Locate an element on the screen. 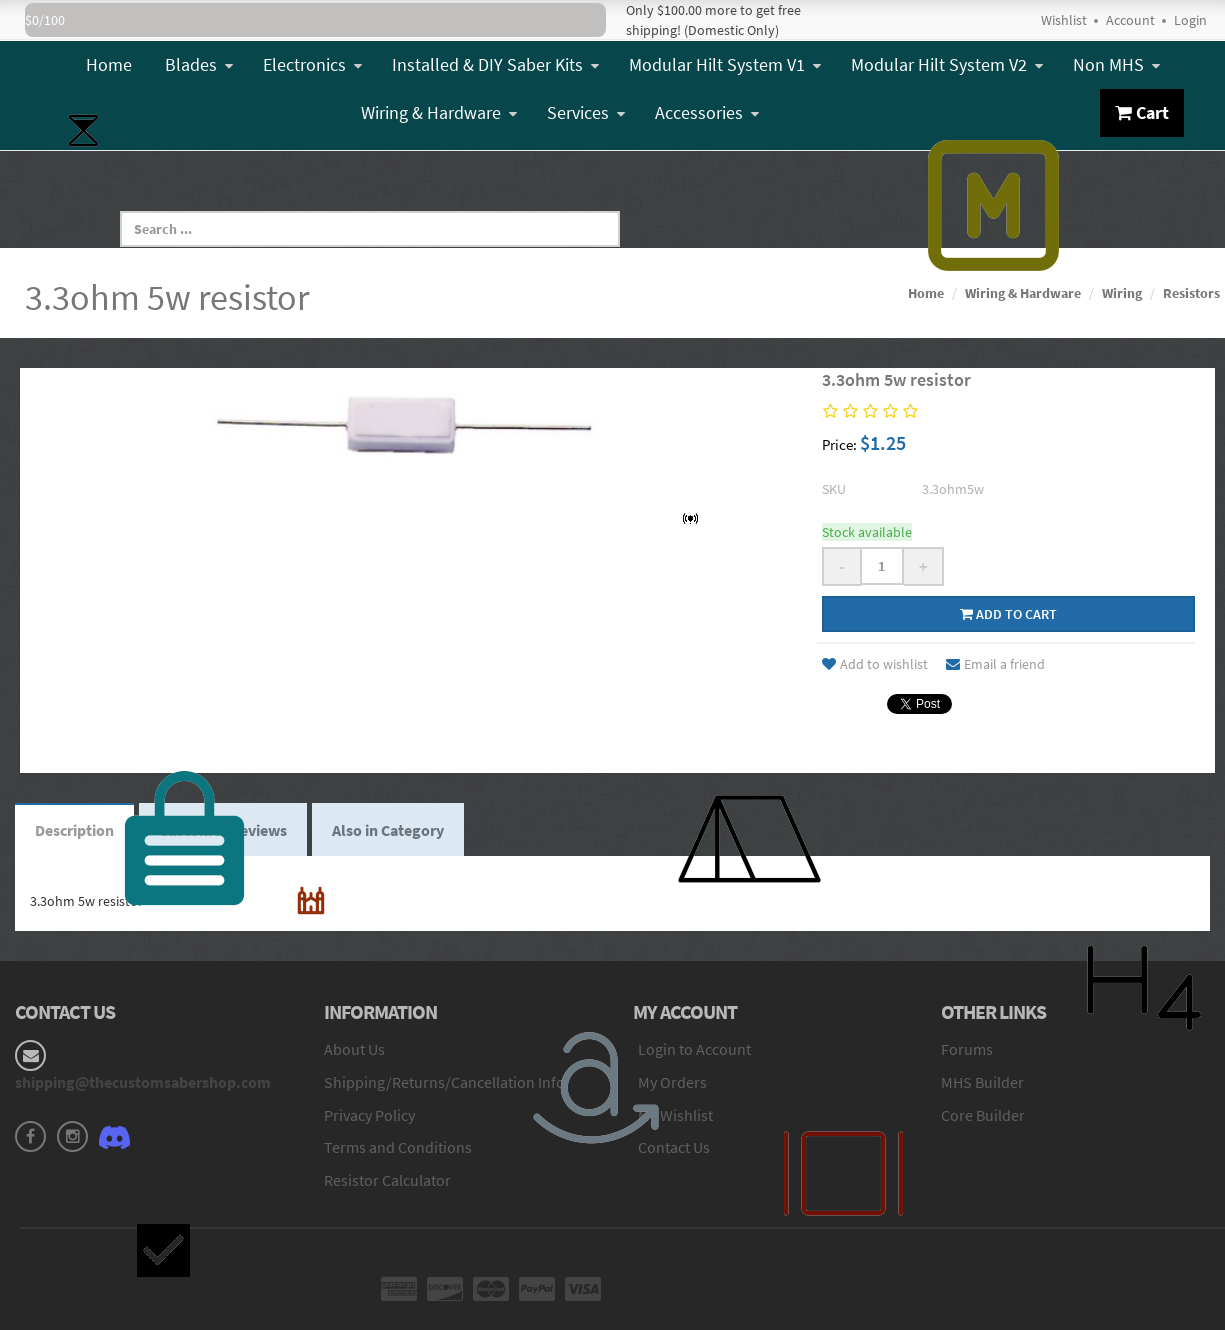 The height and width of the screenshot is (1330, 1225). start a slideshow presentation is located at coordinates (843, 1173).